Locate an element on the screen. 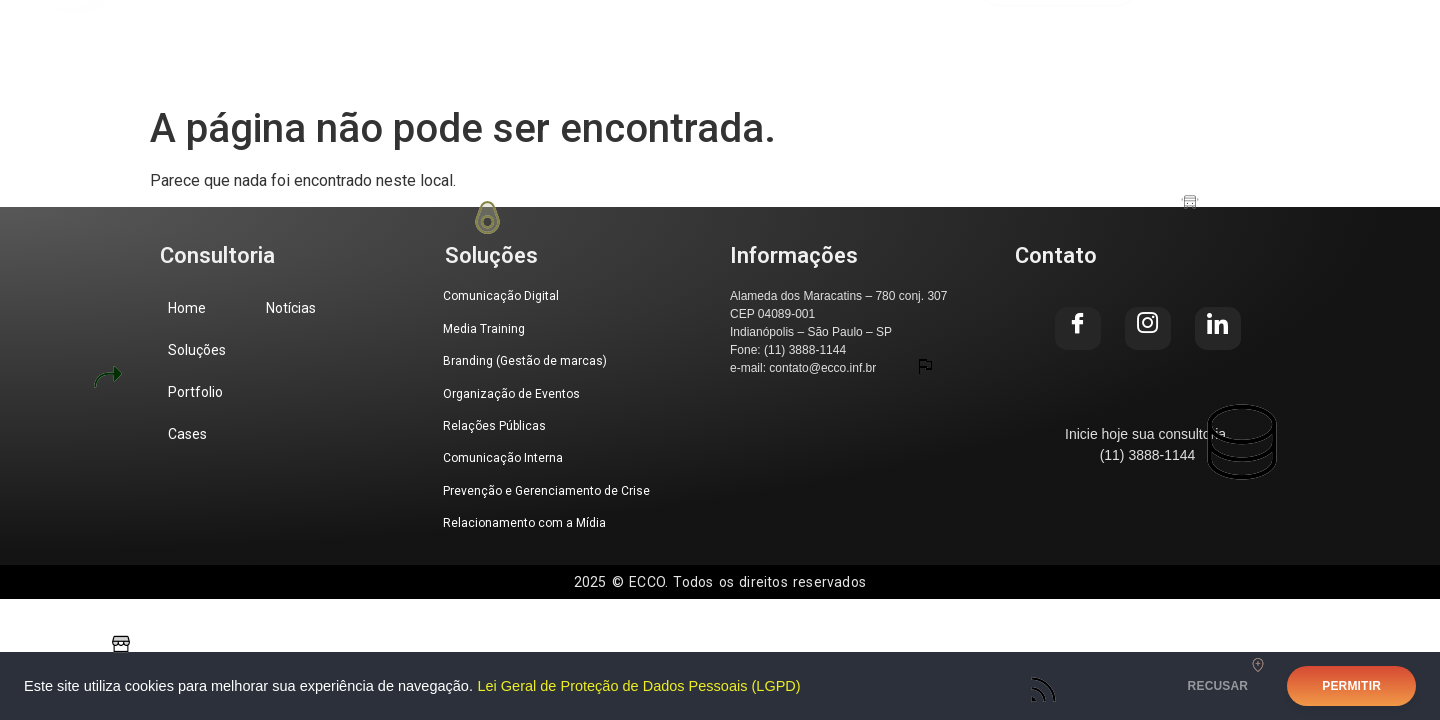 The height and width of the screenshot is (720, 1440). access the online store or marketplace is located at coordinates (121, 644).